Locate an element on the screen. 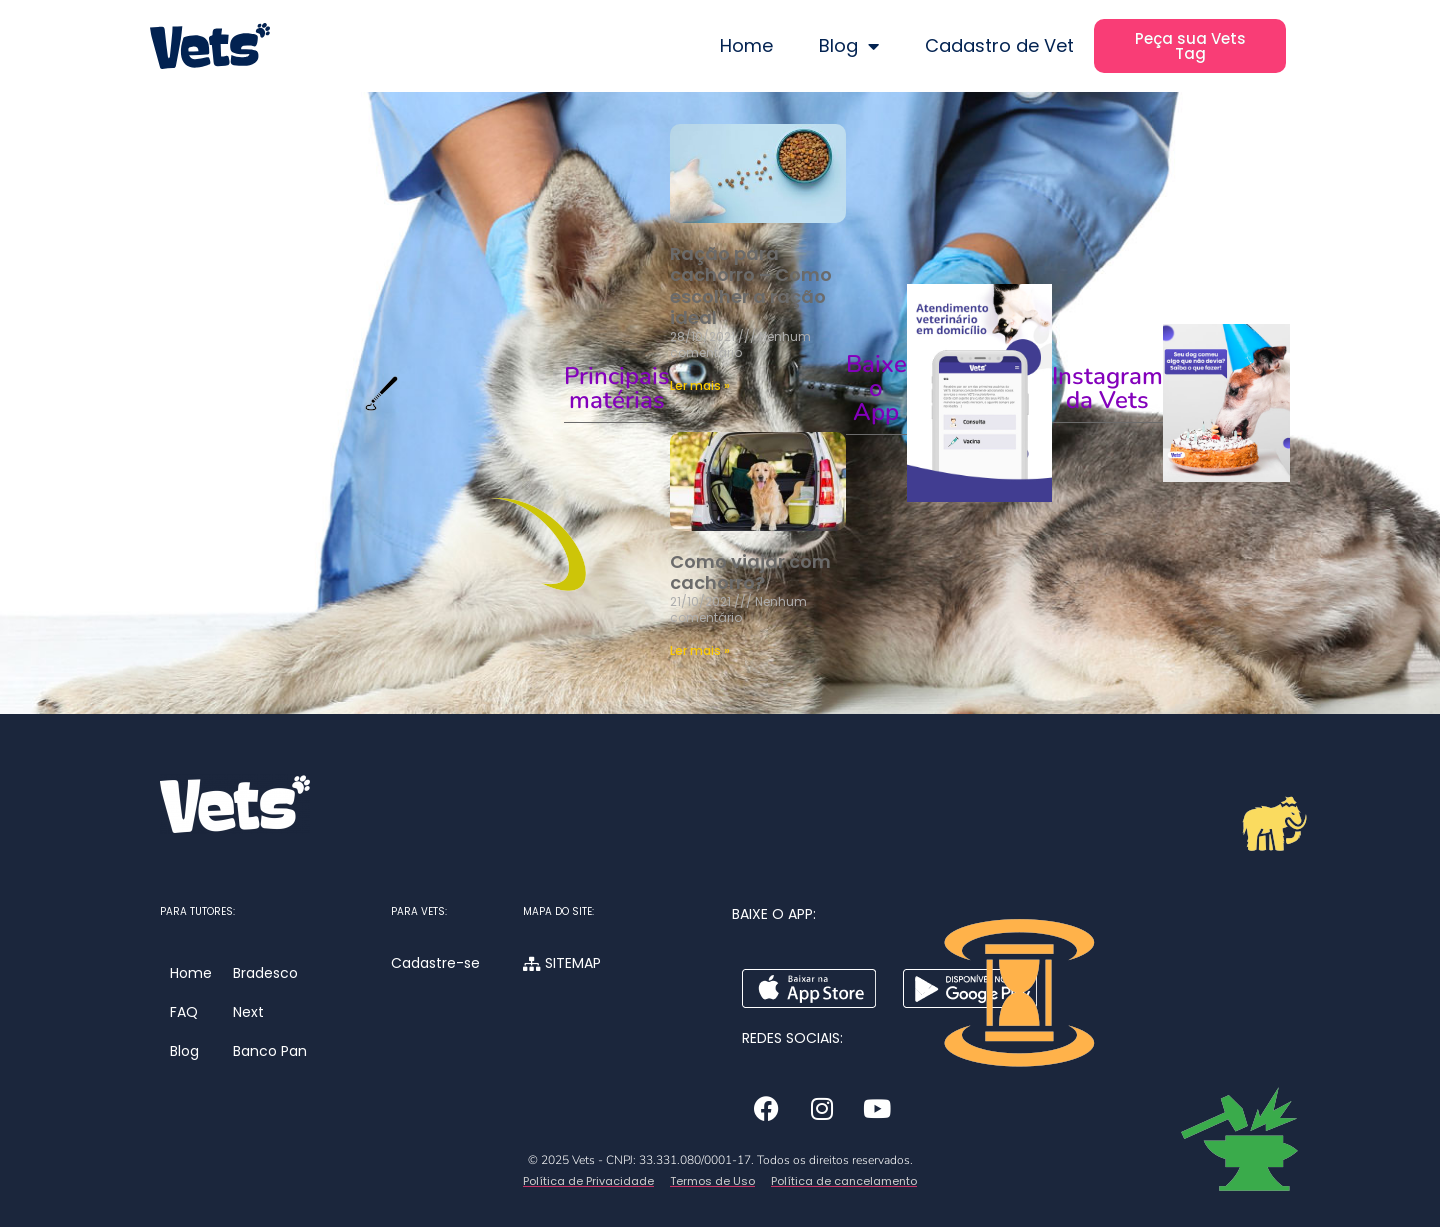 This screenshot has height=1227, width=1440. activate a time-based trap or ability is located at coordinates (1019, 992).